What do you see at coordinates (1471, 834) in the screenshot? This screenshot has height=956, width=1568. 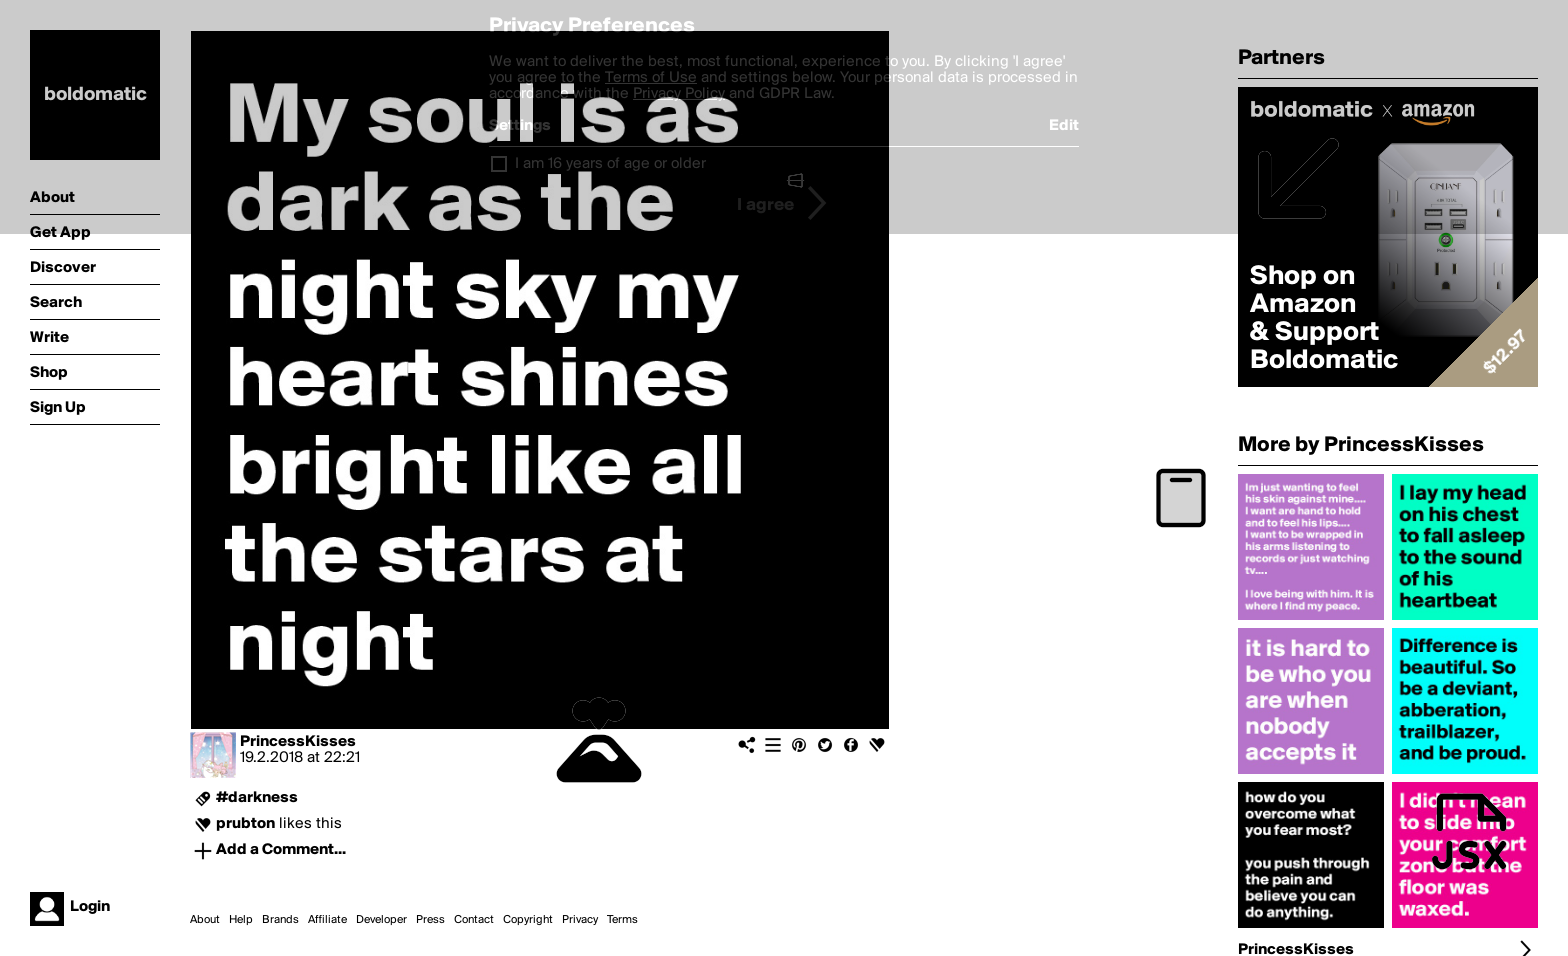 I see `a JSX file type indicator` at bounding box center [1471, 834].